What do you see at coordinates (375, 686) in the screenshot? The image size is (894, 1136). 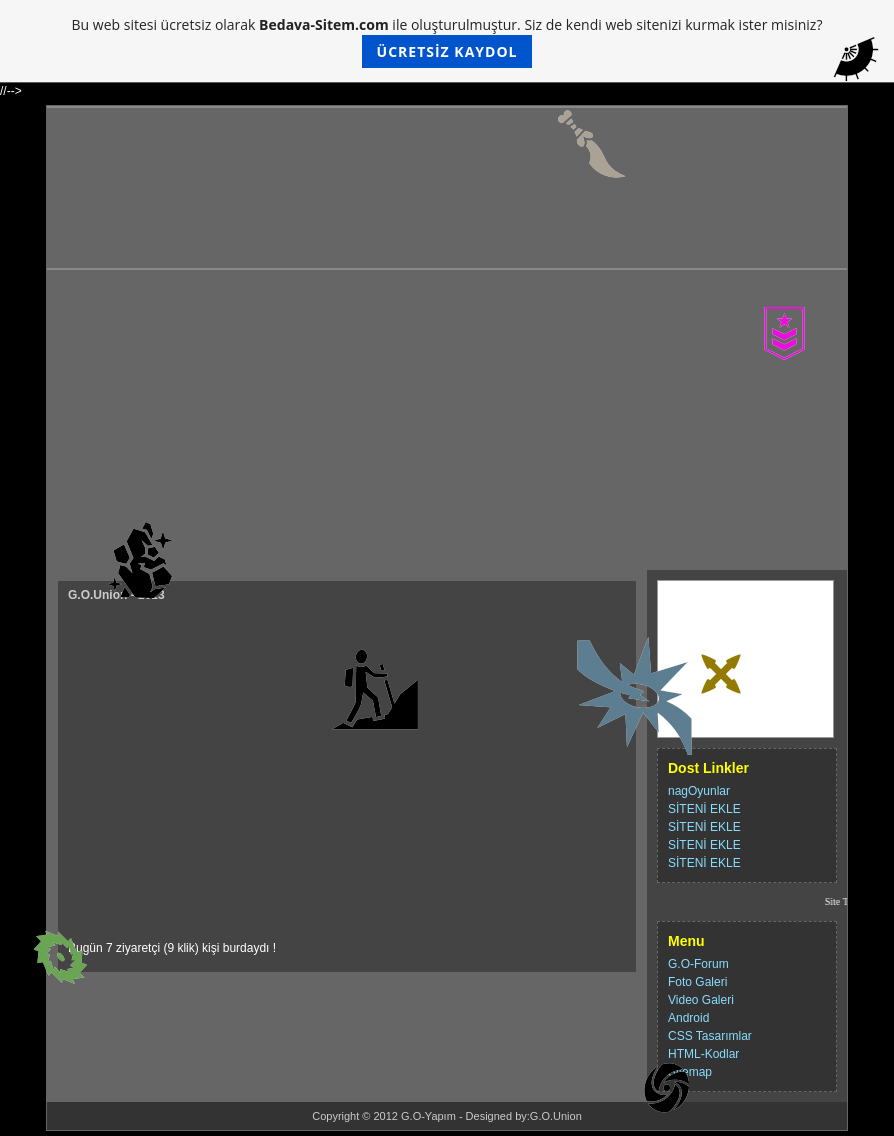 I see `explore hiking trails nearby` at bounding box center [375, 686].